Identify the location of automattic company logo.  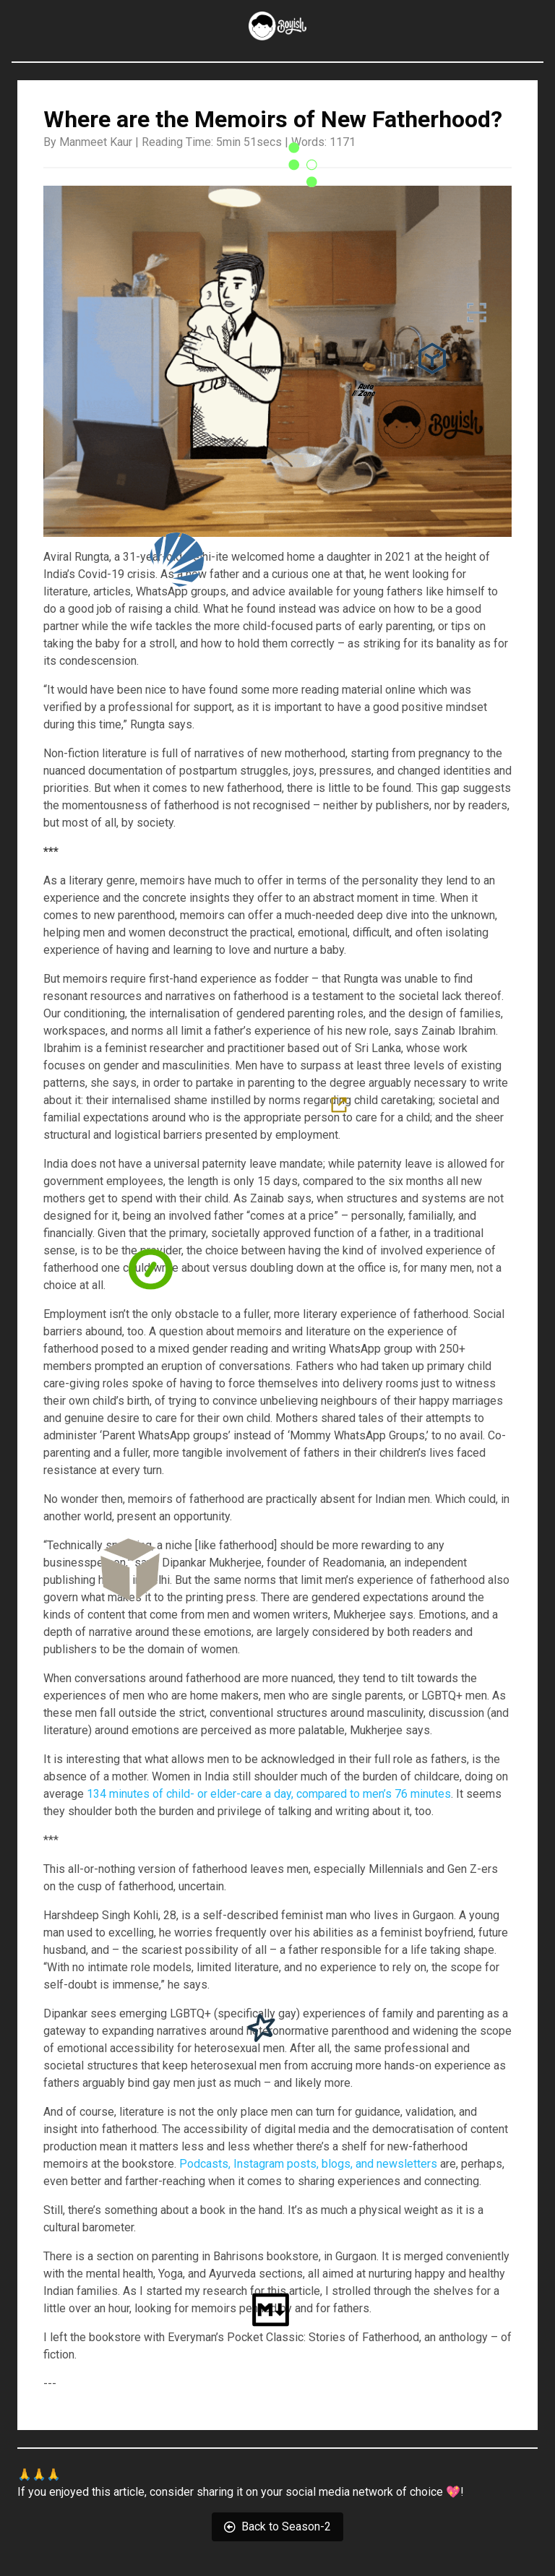
(150, 1269).